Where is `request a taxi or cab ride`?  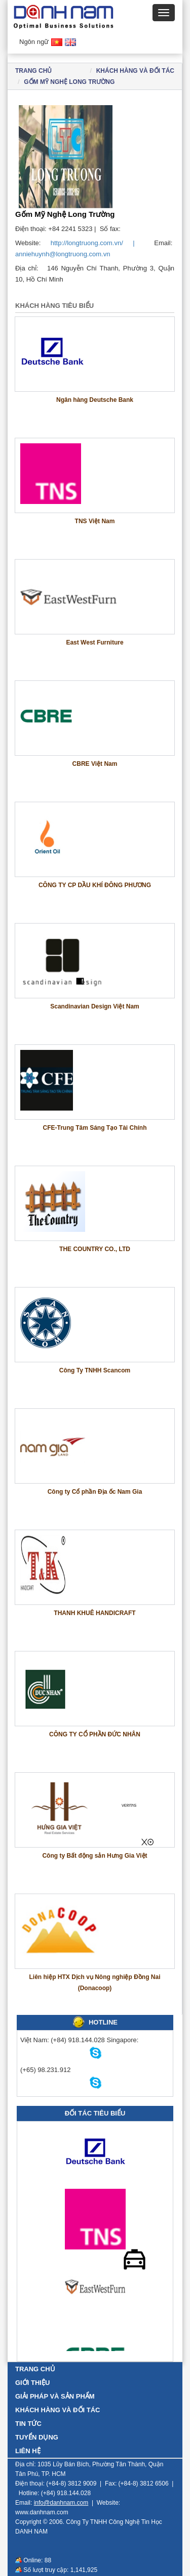
request a taxi or cab ride is located at coordinates (134, 2259).